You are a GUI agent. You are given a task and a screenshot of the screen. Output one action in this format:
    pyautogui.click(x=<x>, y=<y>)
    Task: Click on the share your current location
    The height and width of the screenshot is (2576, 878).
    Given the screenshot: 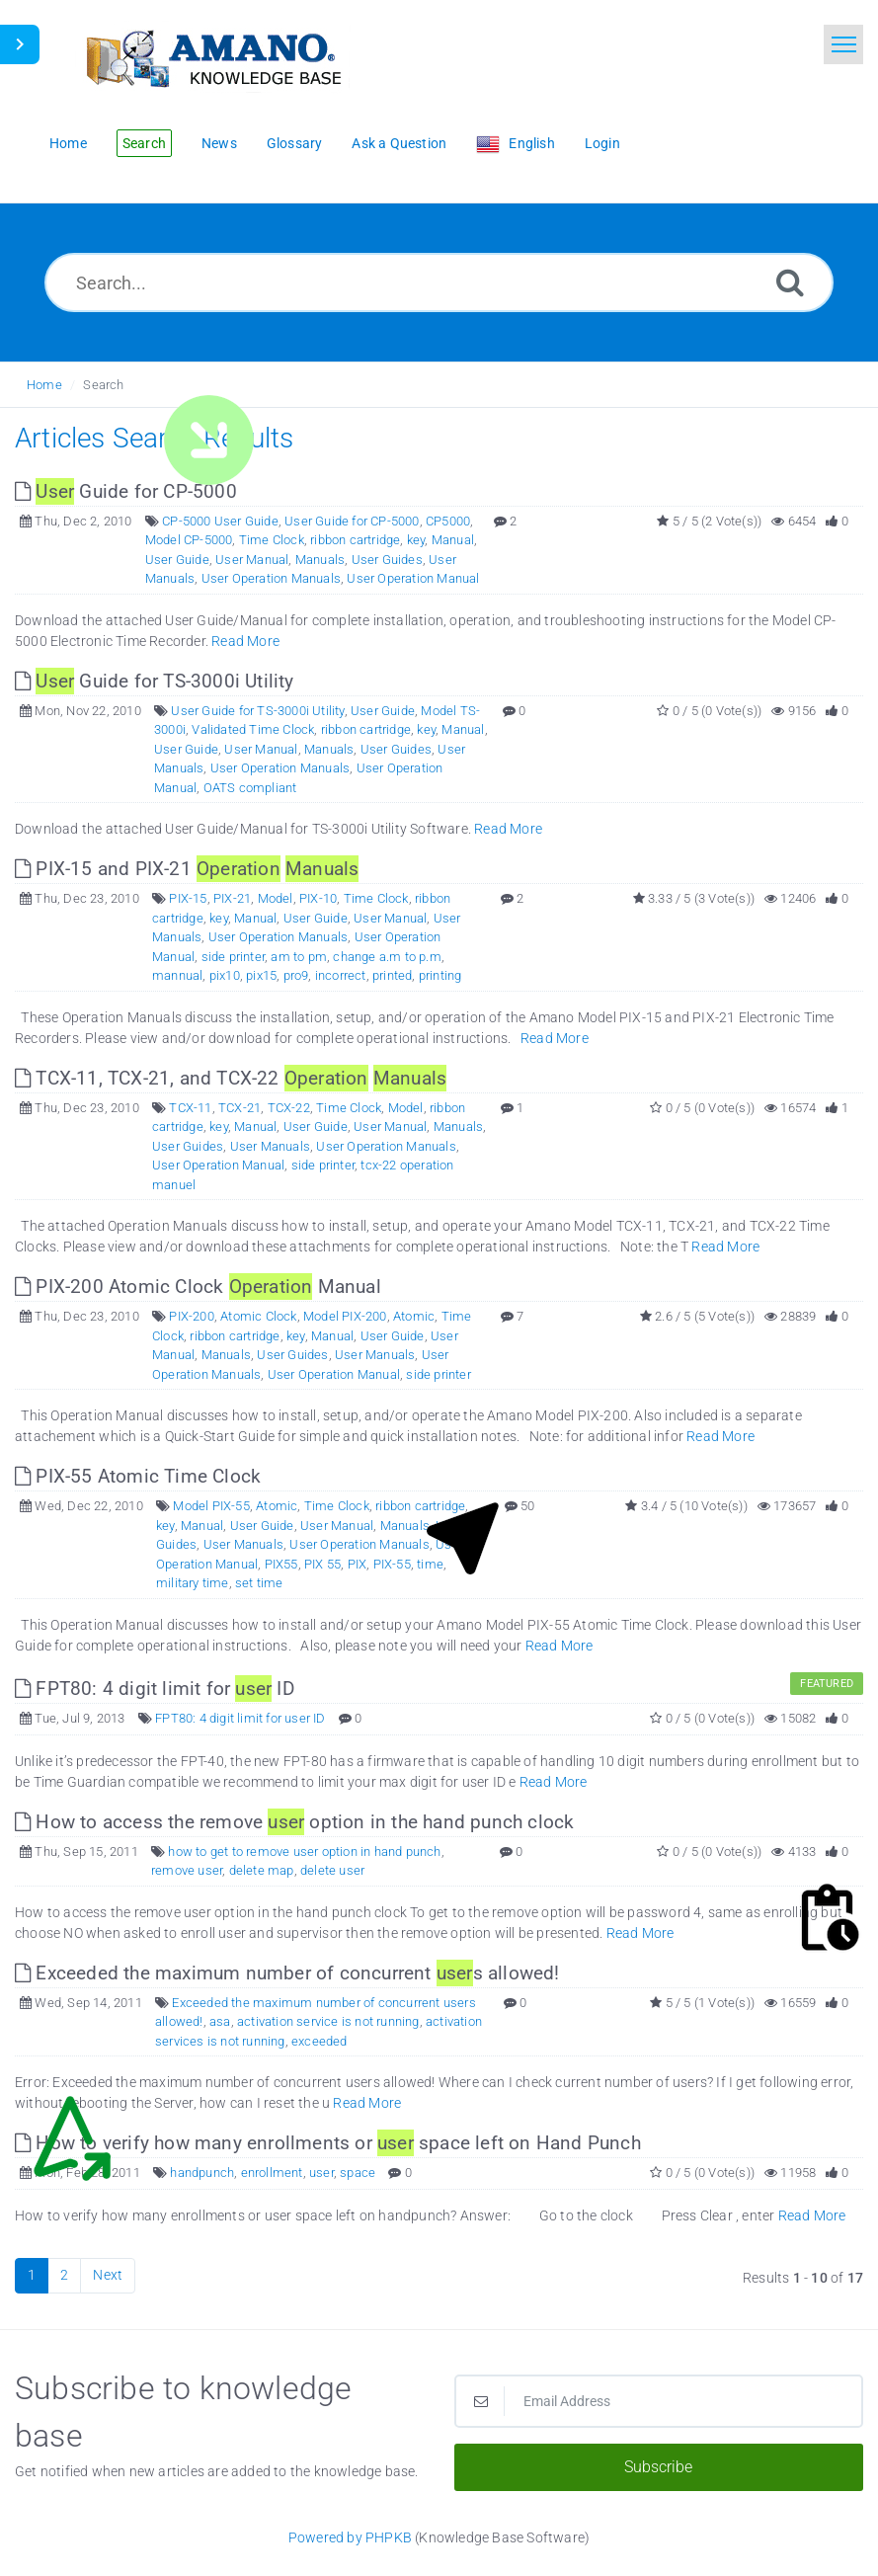 What is the action you would take?
    pyautogui.click(x=70, y=2136)
    